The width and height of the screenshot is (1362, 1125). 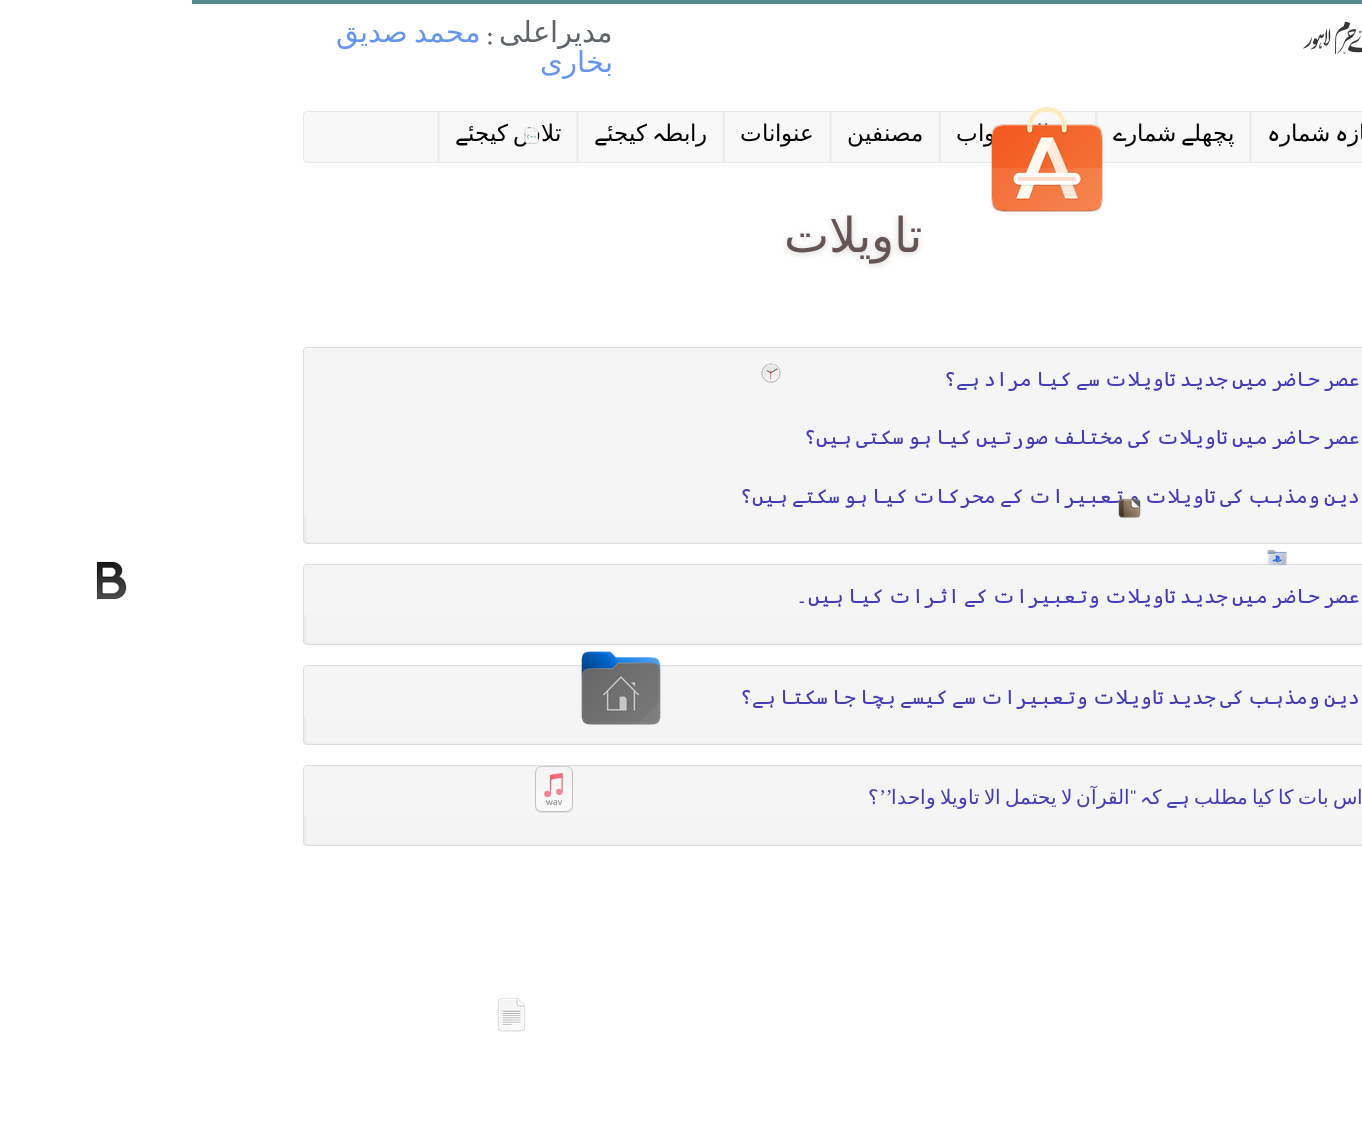 What do you see at coordinates (771, 373) in the screenshot?
I see `open date and time settings` at bounding box center [771, 373].